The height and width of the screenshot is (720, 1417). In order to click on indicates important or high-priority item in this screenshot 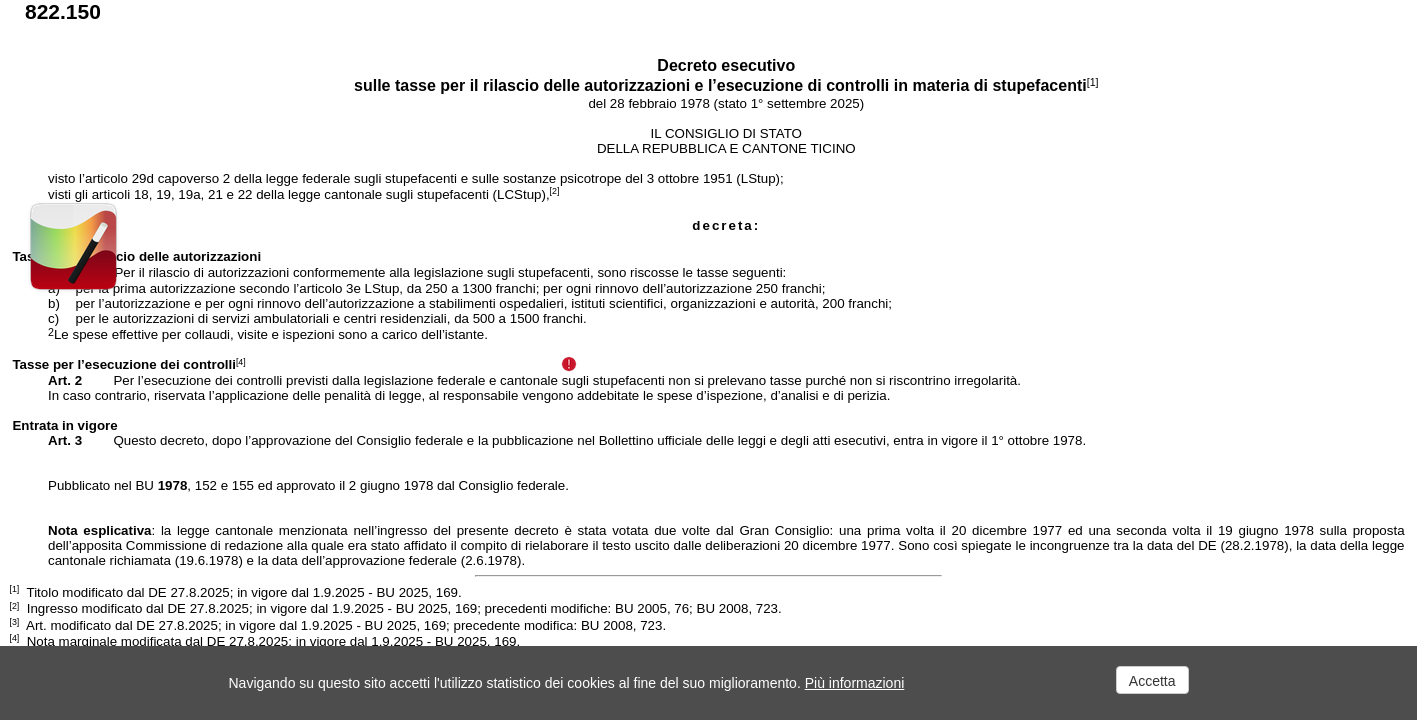, I will do `click(569, 364)`.